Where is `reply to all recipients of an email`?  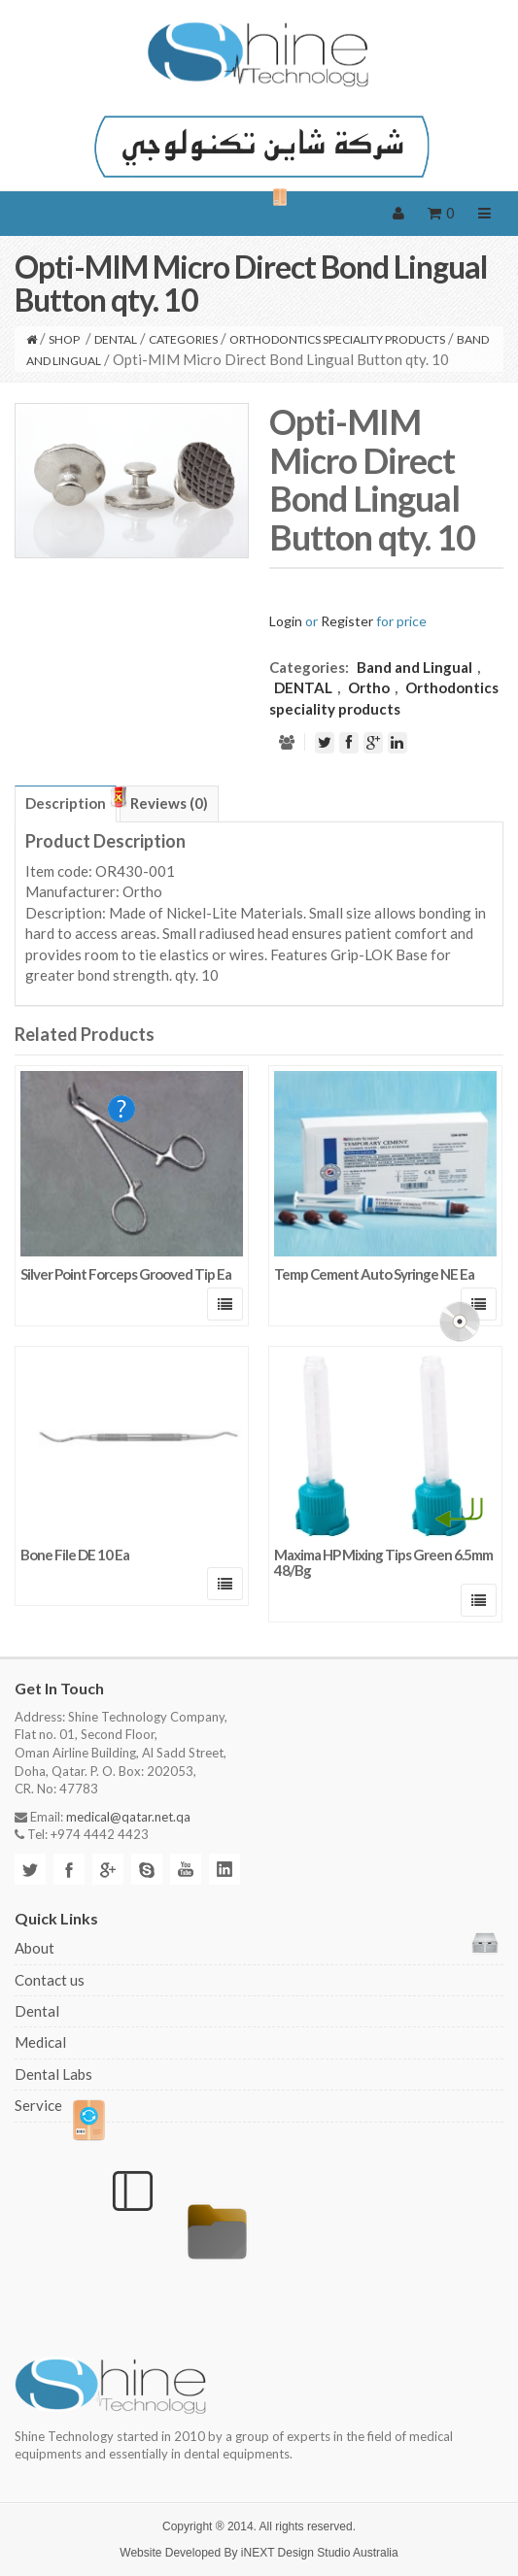
reply to all recipients of an email is located at coordinates (458, 1512).